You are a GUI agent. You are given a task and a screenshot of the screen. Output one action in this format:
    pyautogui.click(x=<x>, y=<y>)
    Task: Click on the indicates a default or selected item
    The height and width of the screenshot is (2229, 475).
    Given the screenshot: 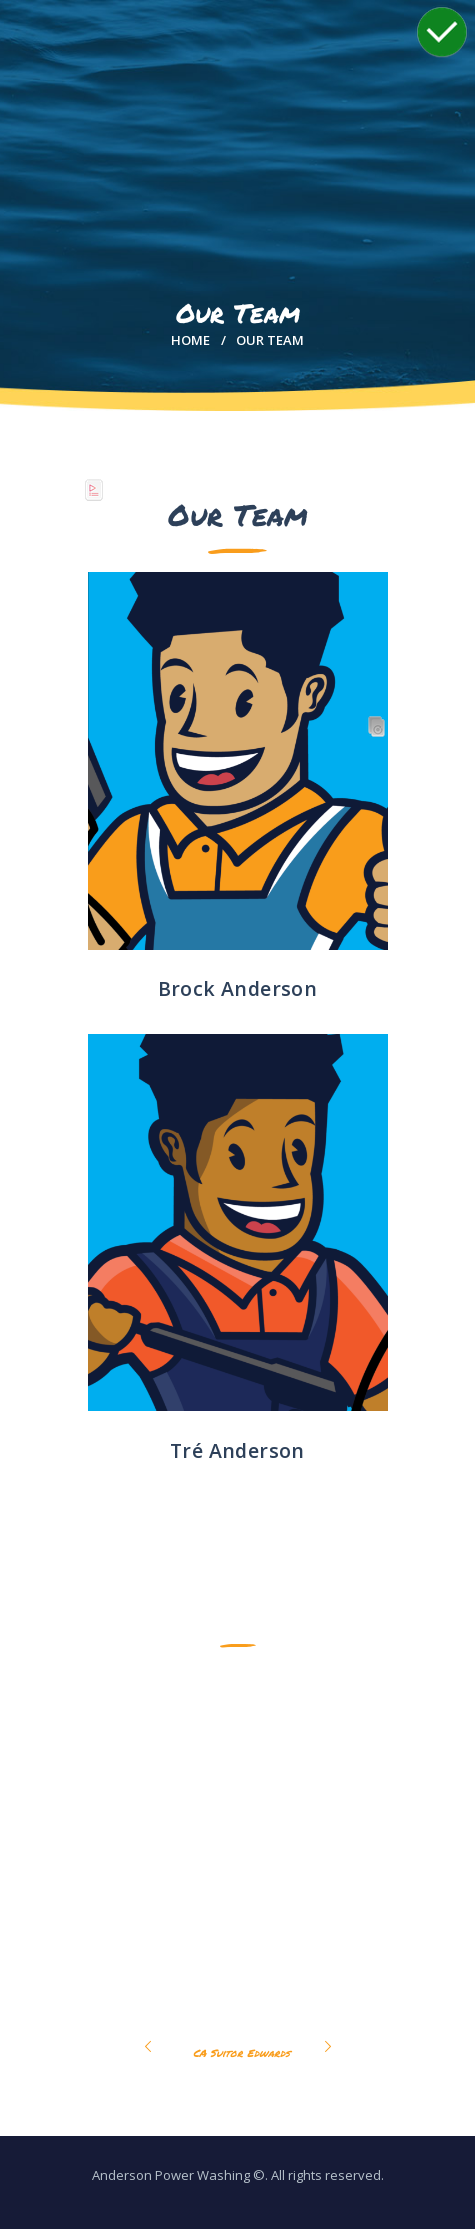 What is the action you would take?
    pyautogui.click(x=442, y=32)
    